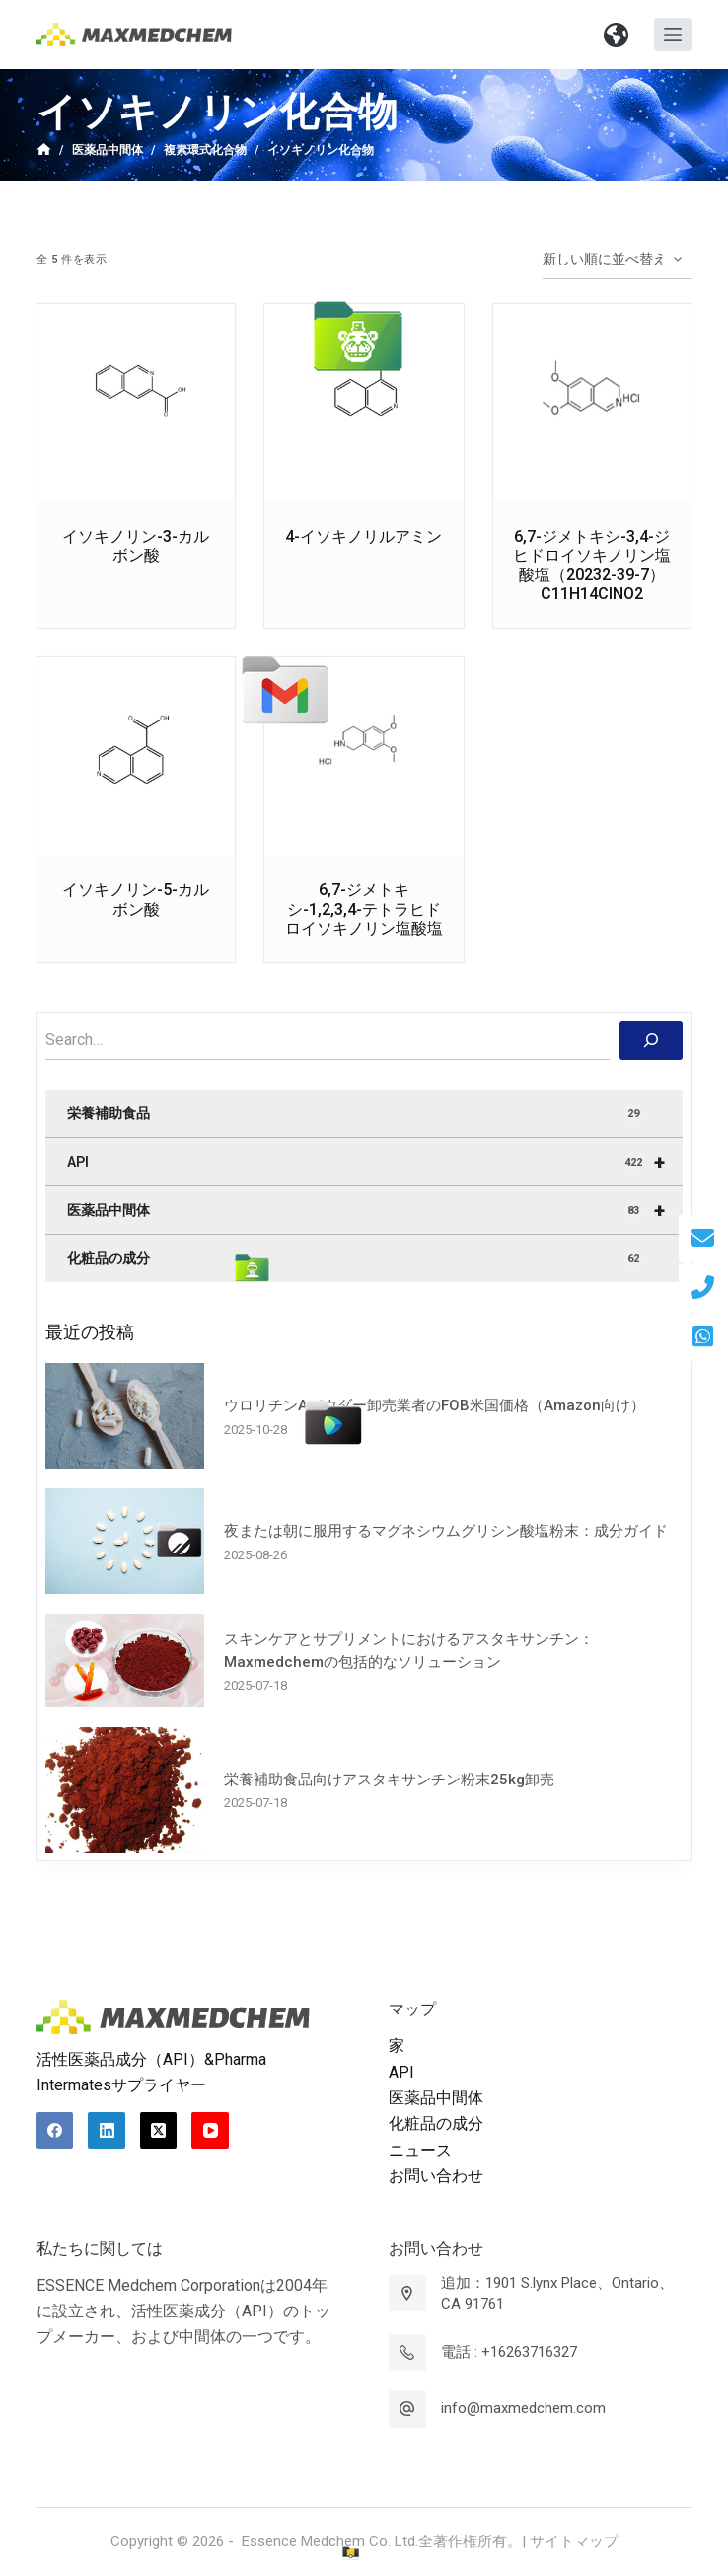 The image size is (728, 2576). Describe the element at coordinates (284, 692) in the screenshot. I see `open folder containing Gmail messages or exports` at that location.